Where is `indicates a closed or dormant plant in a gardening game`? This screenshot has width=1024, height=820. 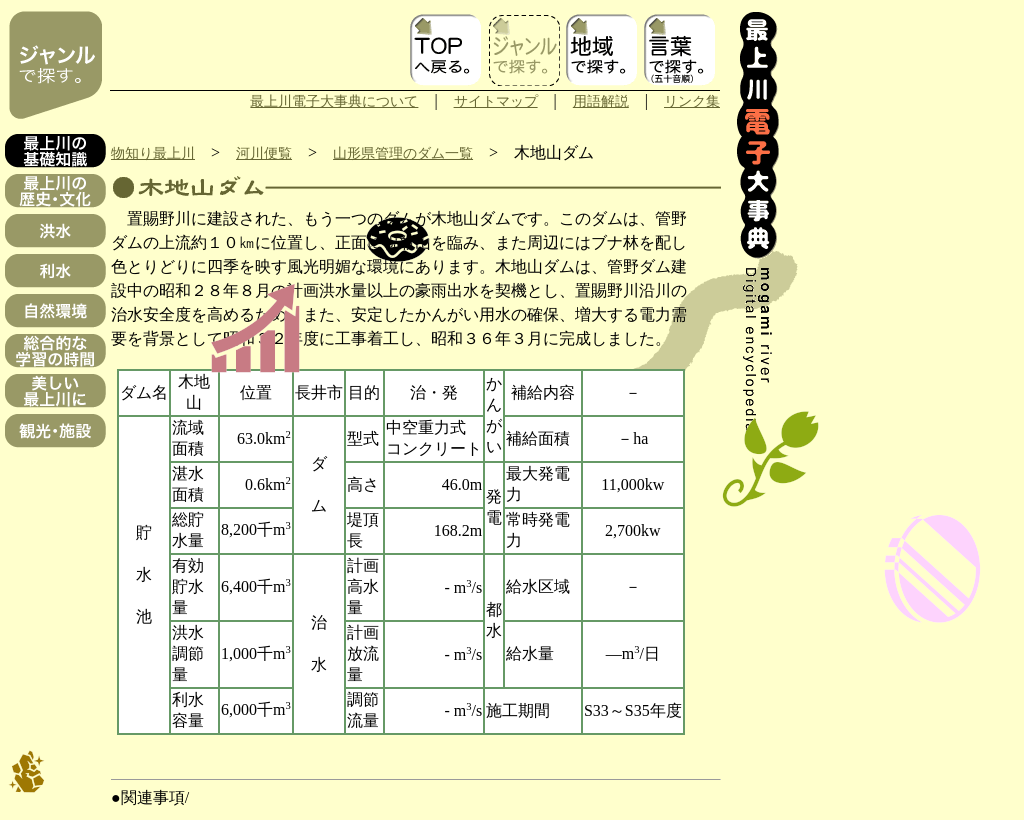 indicates a closed or dormant plant in a gardening game is located at coordinates (771, 460).